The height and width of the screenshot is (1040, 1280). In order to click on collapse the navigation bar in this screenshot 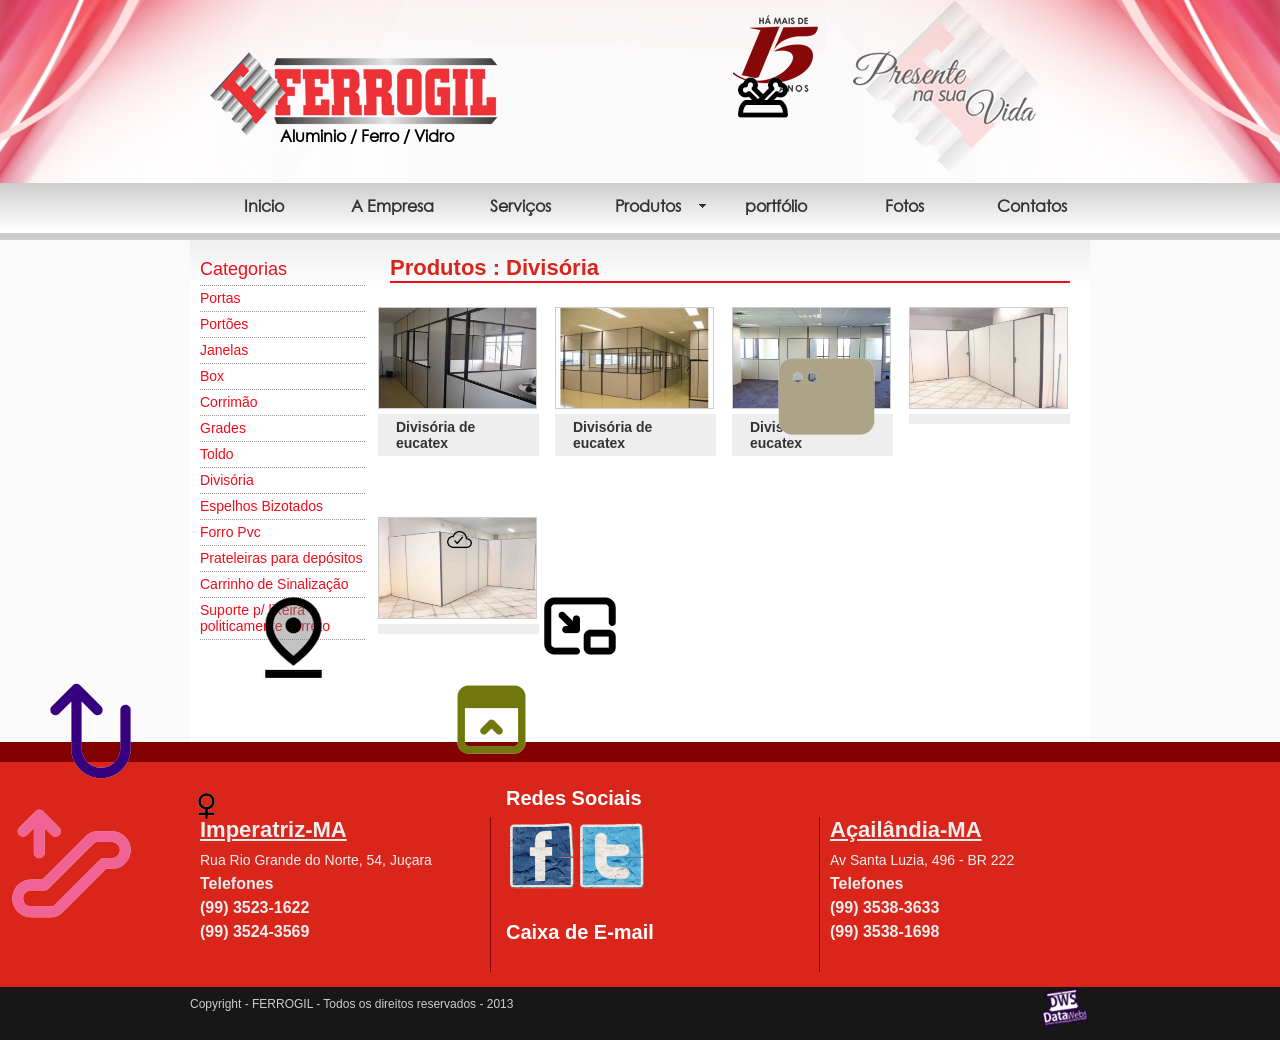, I will do `click(491, 719)`.